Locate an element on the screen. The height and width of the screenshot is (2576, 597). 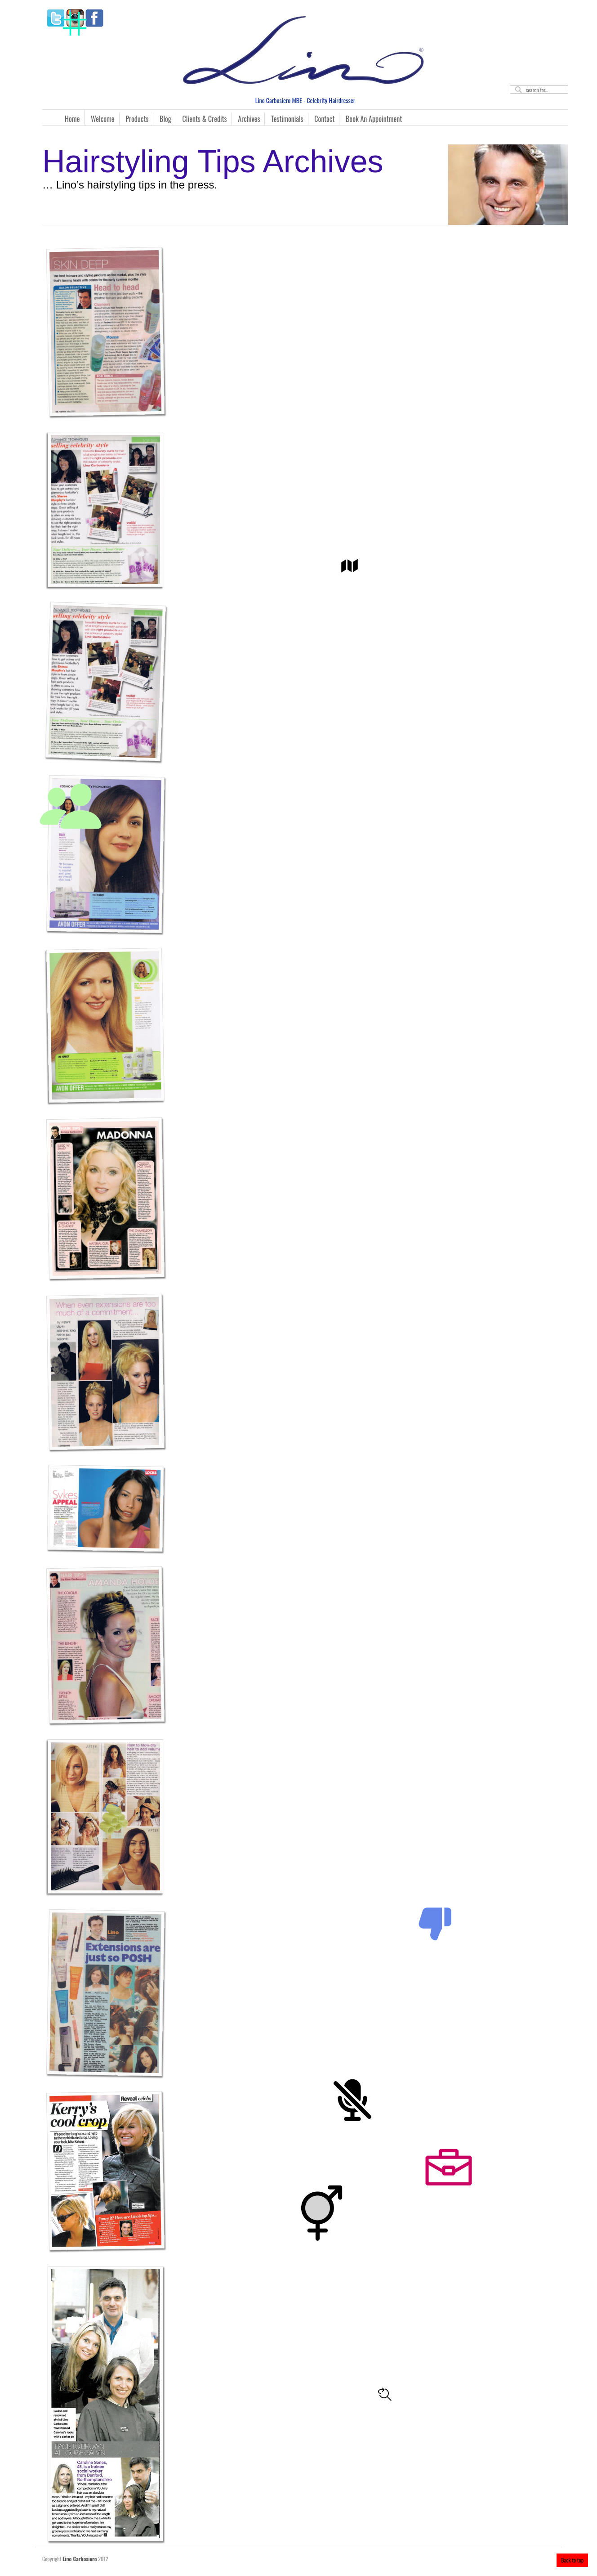
access work or business-related files is located at coordinates (449, 2169).